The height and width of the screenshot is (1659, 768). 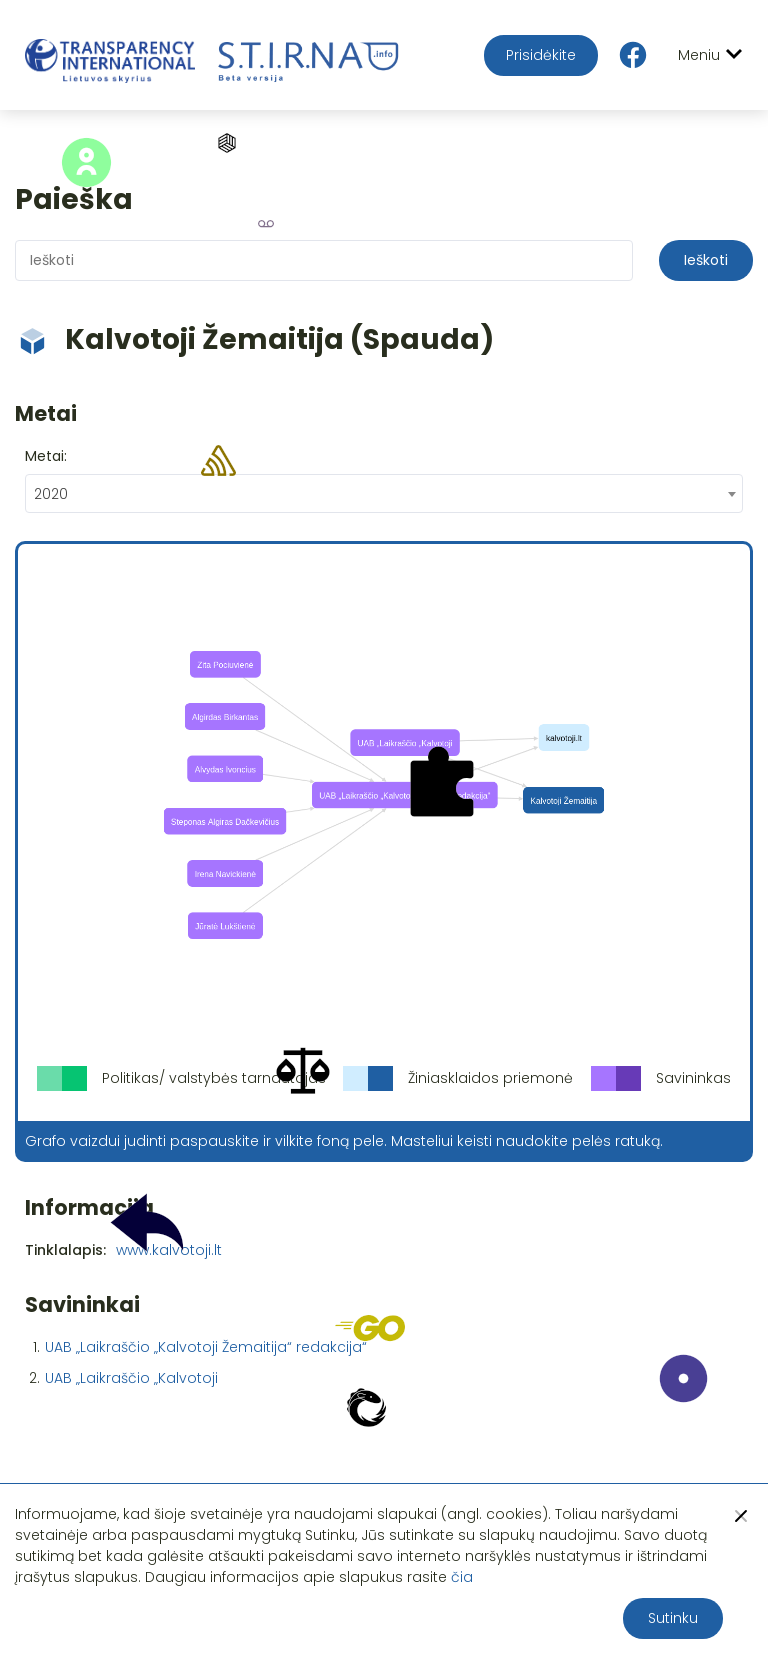 I want to click on open badges platform logo, so click(x=227, y=143).